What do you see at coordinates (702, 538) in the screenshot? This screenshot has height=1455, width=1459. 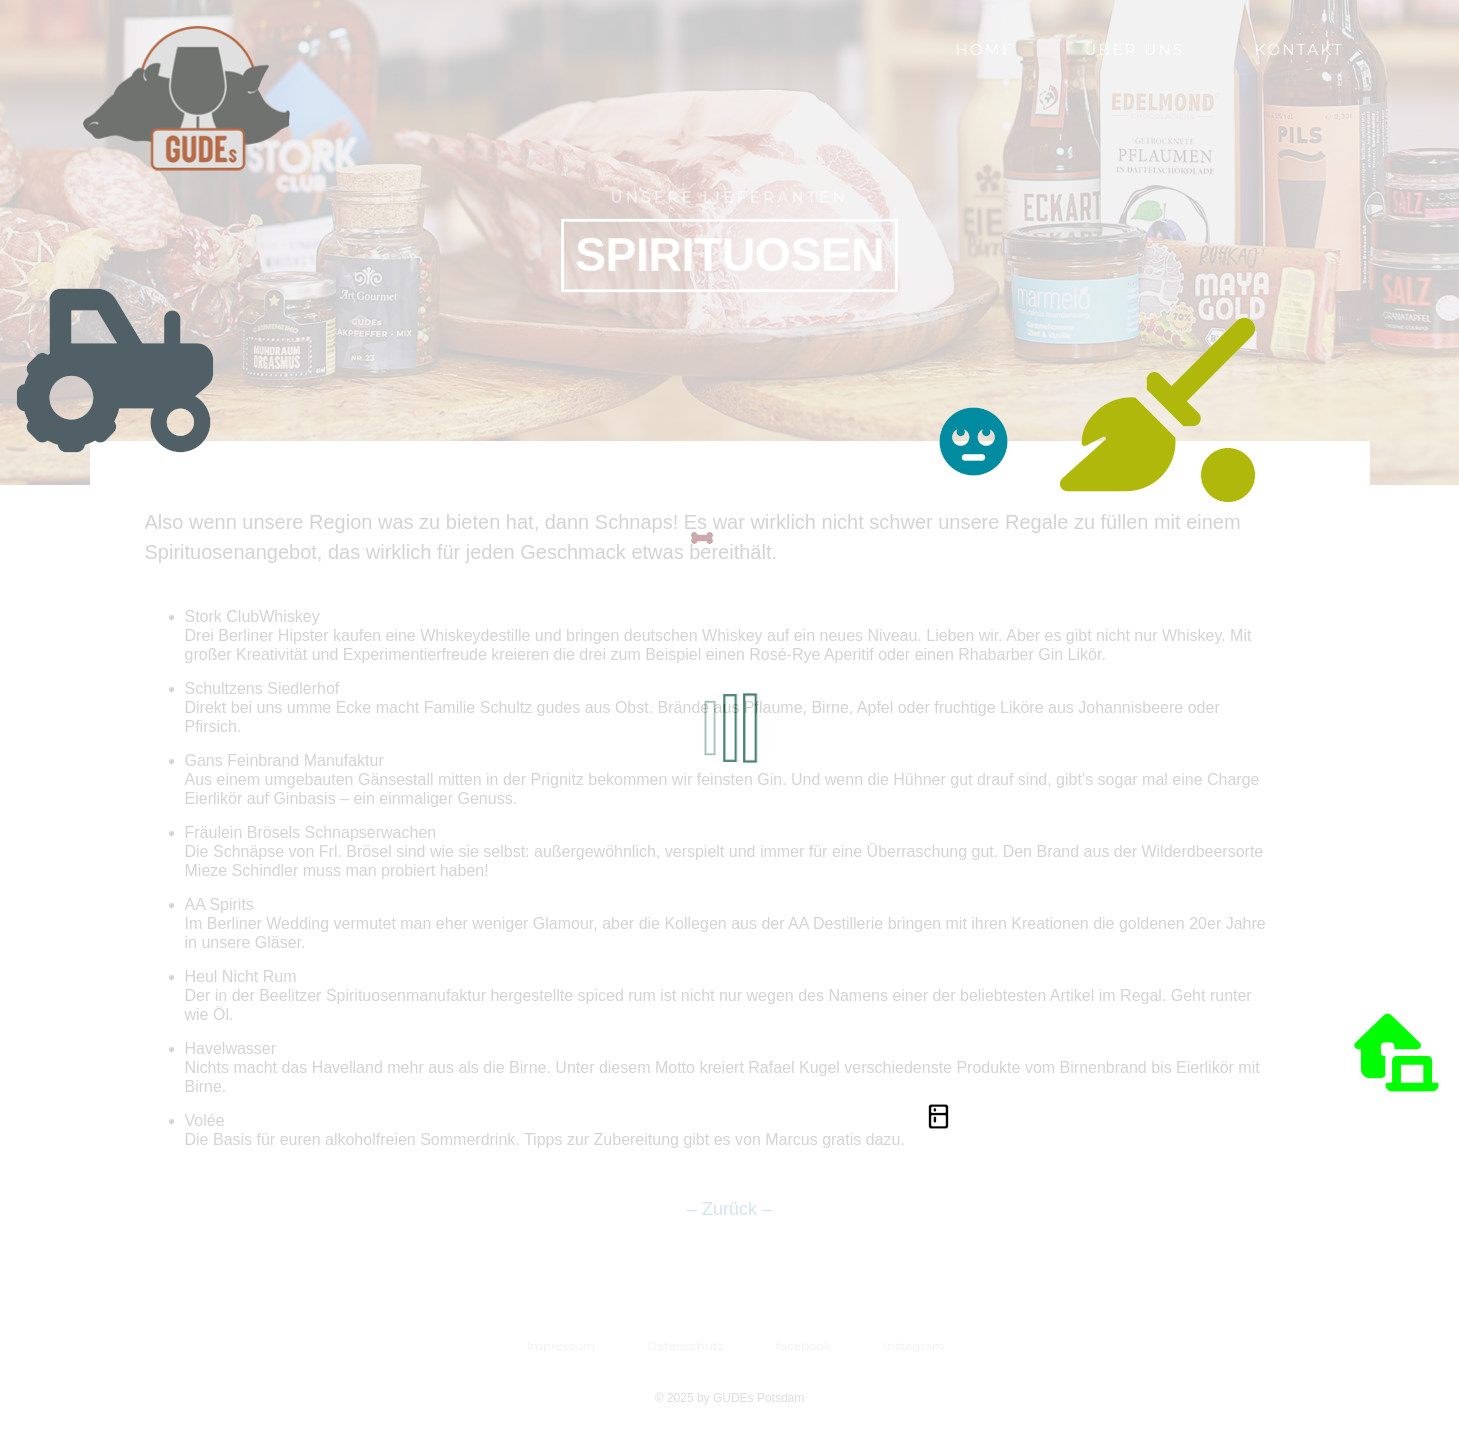 I see `access pet-related features or settings` at bounding box center [702, 538].